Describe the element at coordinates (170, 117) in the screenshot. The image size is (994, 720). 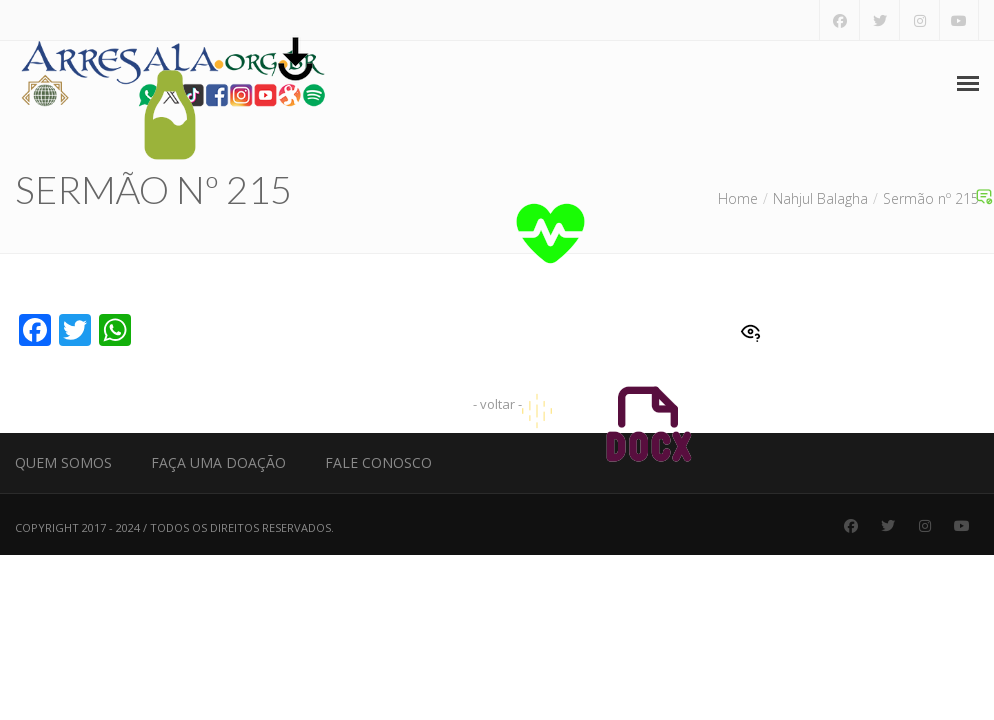
I see `view beverage or drink options` at that location.